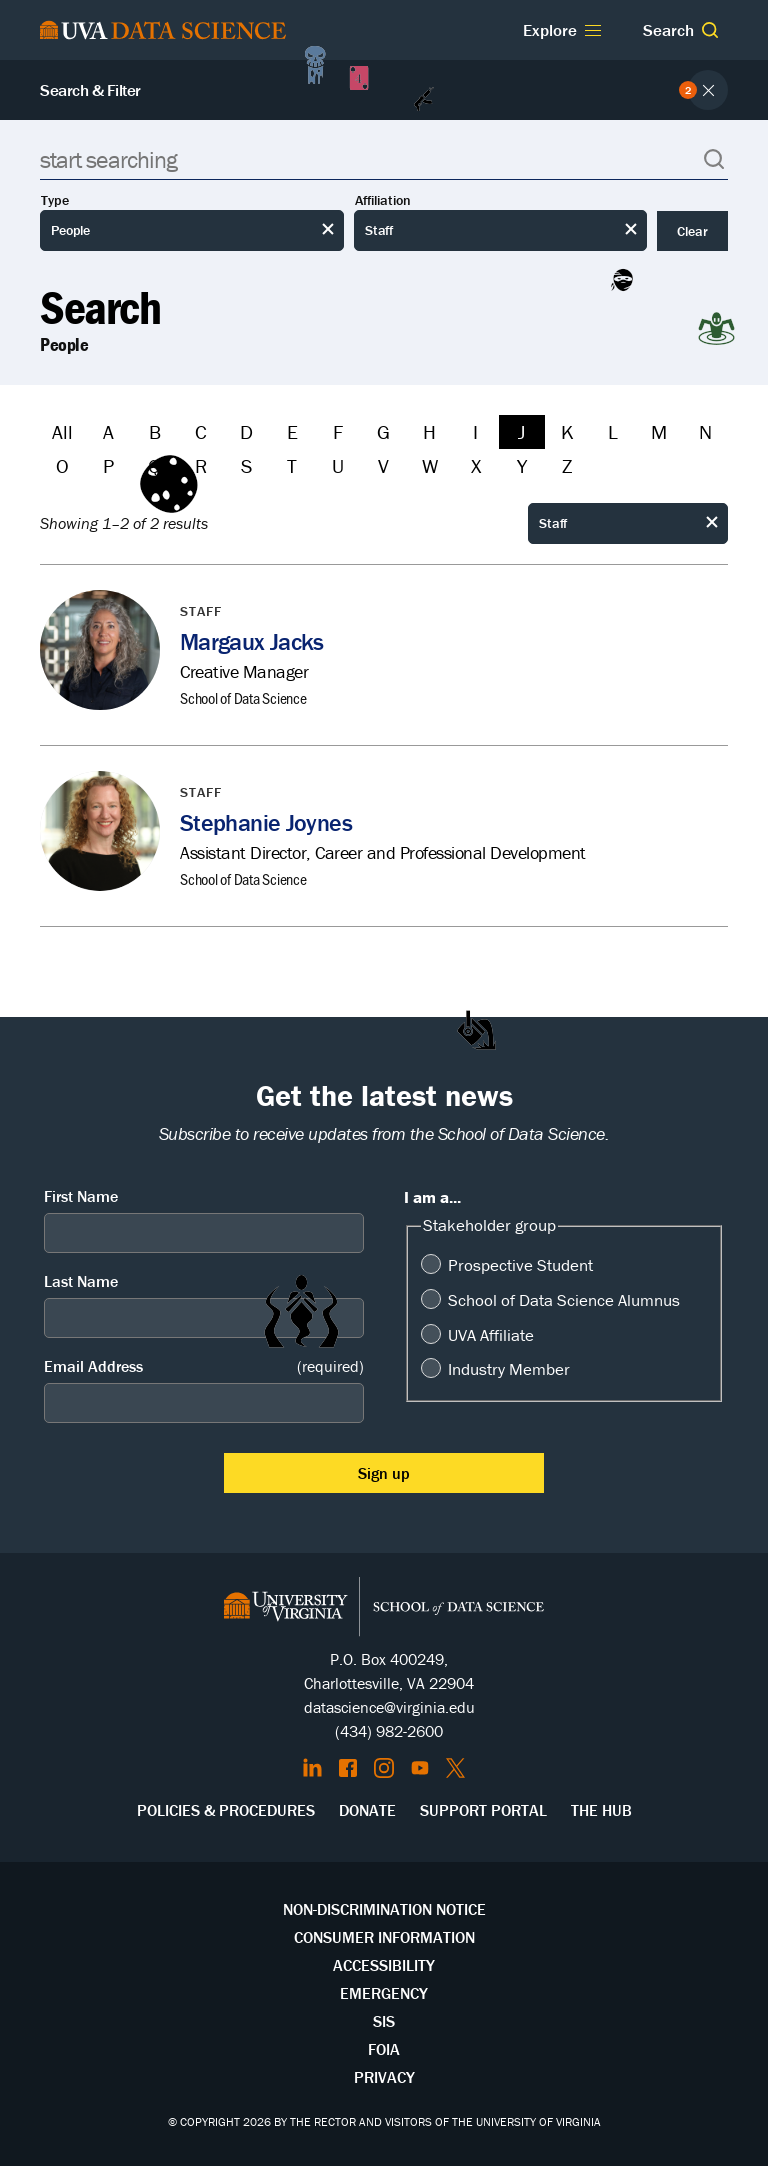 This screenshot has width=768, height=2166. Describe the element at coordinates (716, 328) in the screenshot. I see `indicates quicksand hazard or trap in game` at that location.